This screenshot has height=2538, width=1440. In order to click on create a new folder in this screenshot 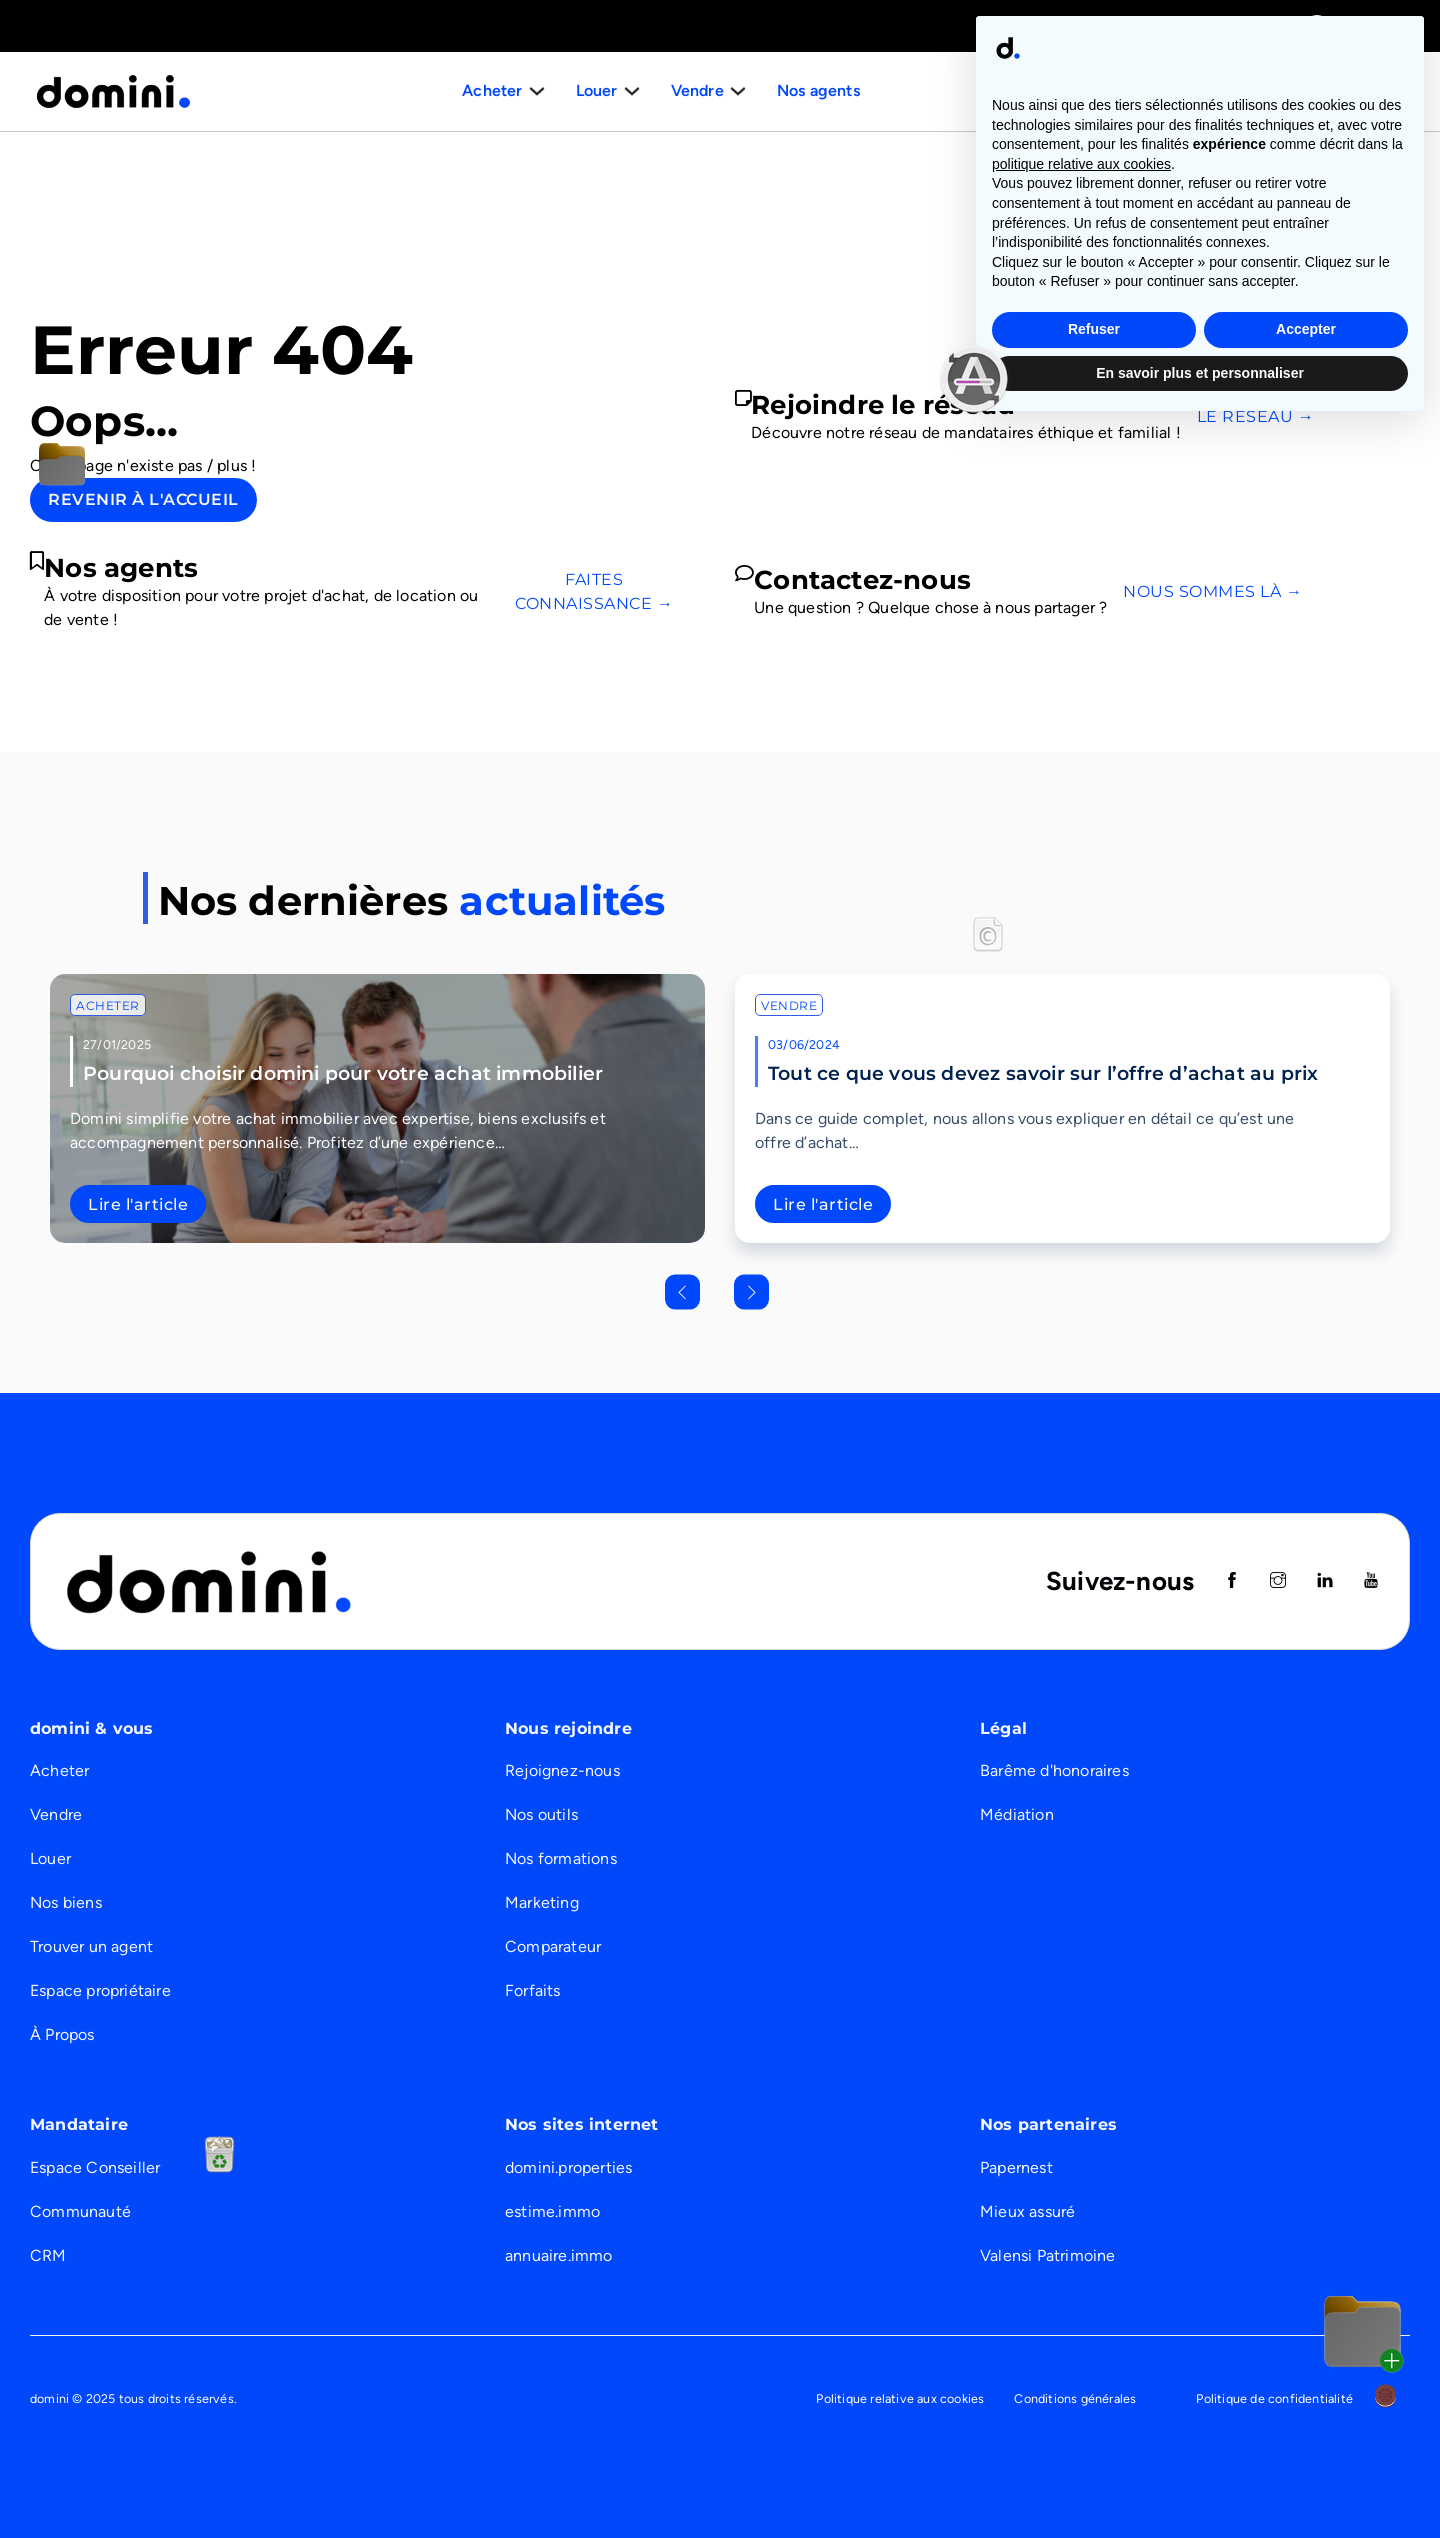, I will do `click(1362, 2331)`.